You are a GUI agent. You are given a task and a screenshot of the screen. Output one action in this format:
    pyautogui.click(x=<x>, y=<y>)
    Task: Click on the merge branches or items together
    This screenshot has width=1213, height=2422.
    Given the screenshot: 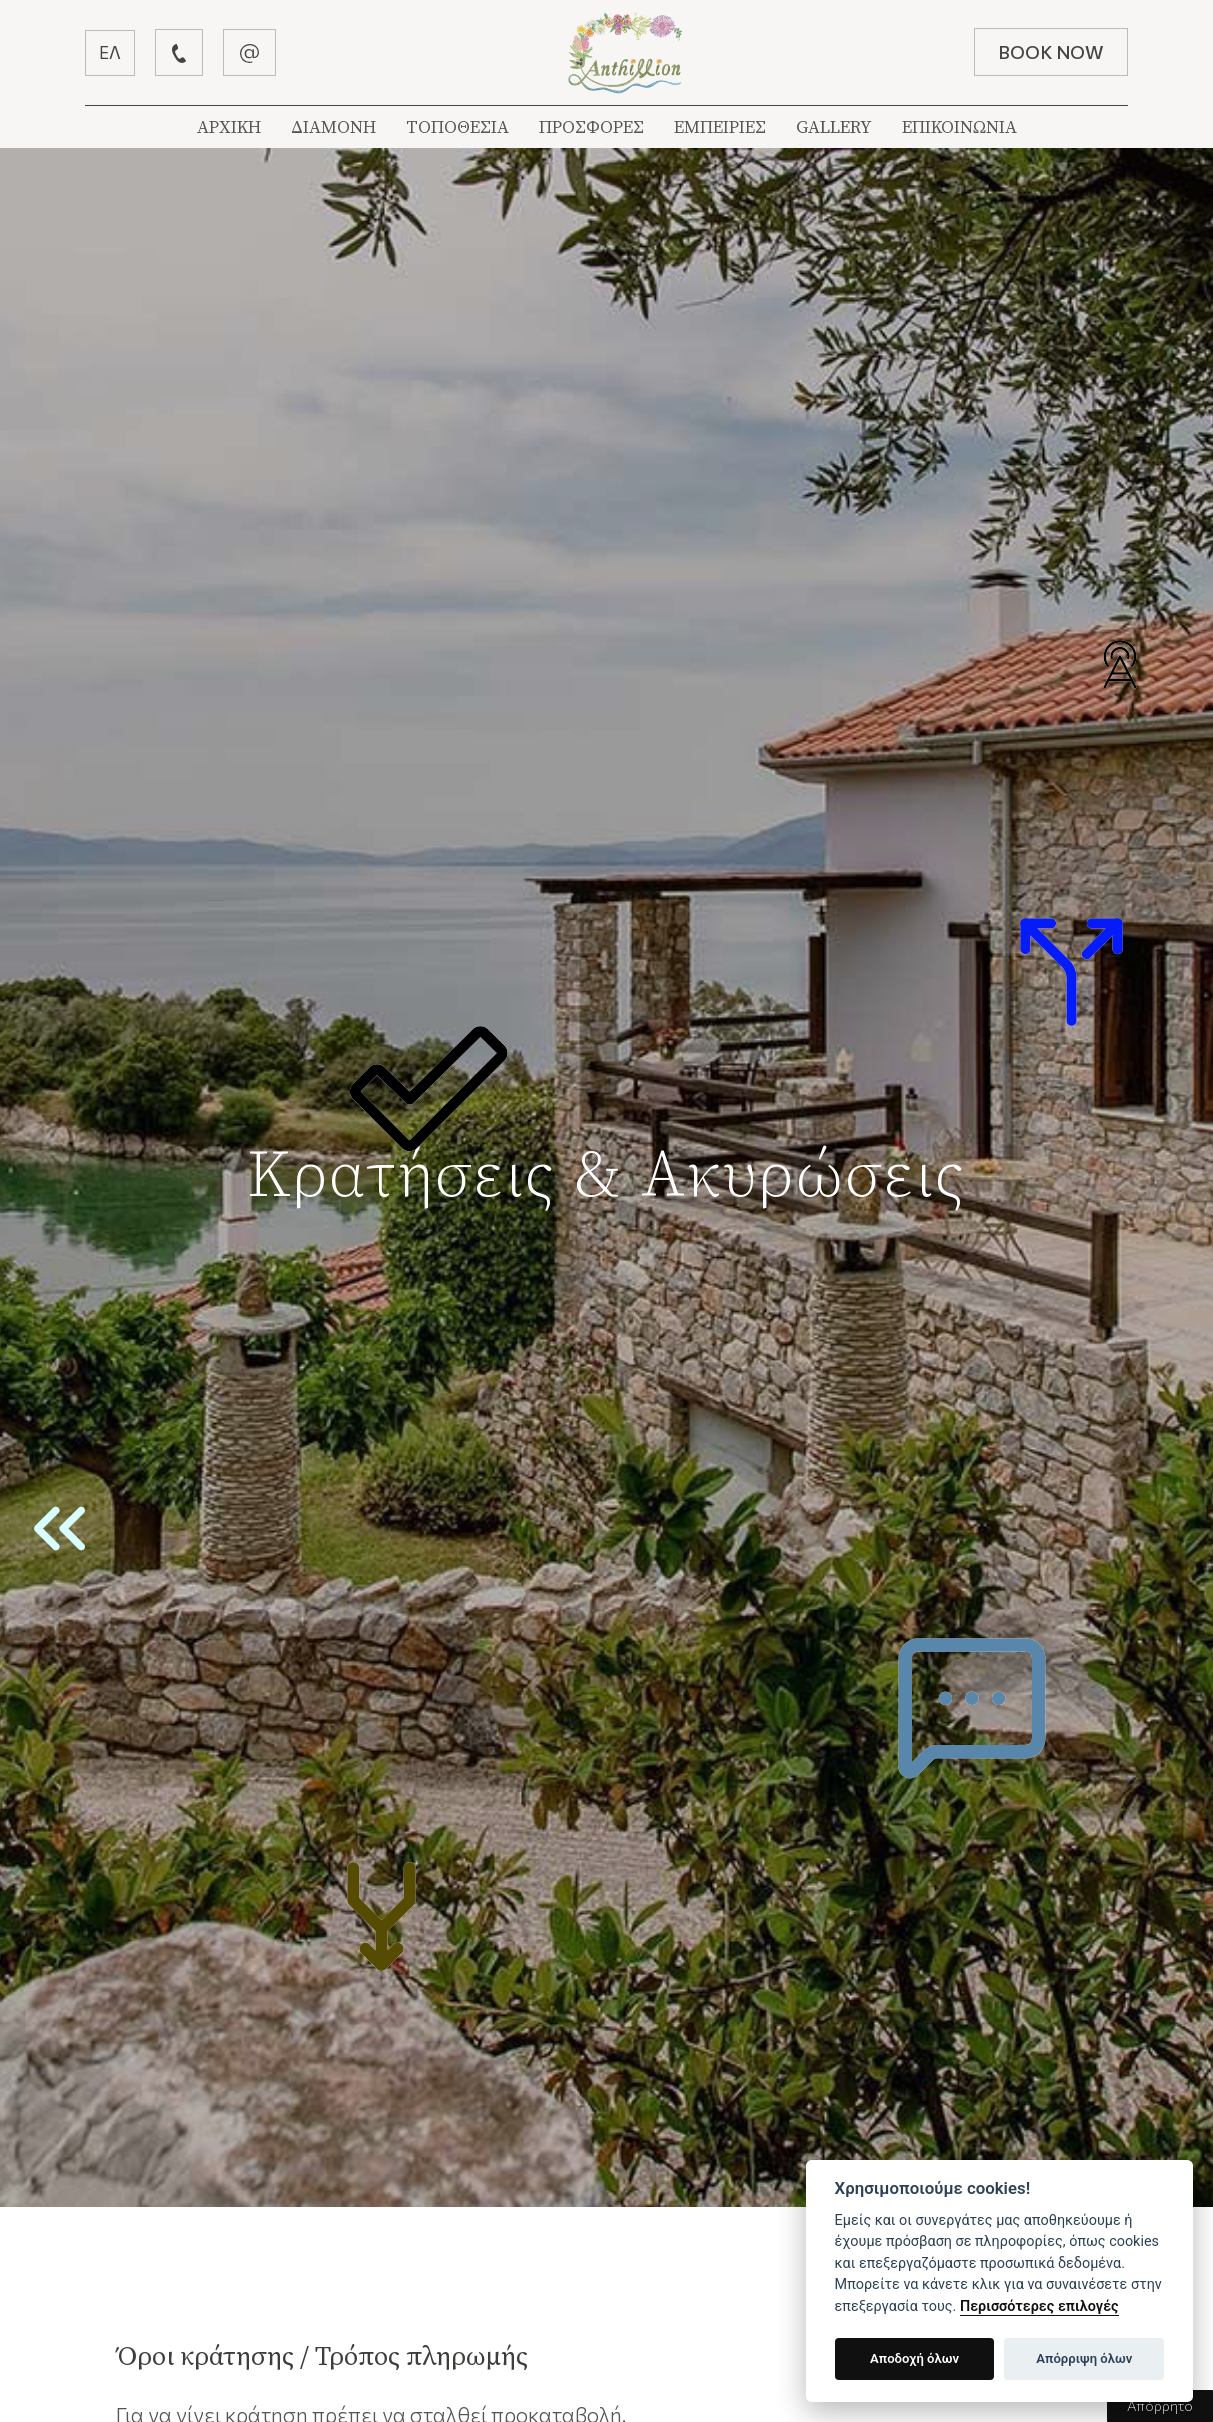 What is the action you would take?
    pyautogui.click(x=381, y=1912)
    